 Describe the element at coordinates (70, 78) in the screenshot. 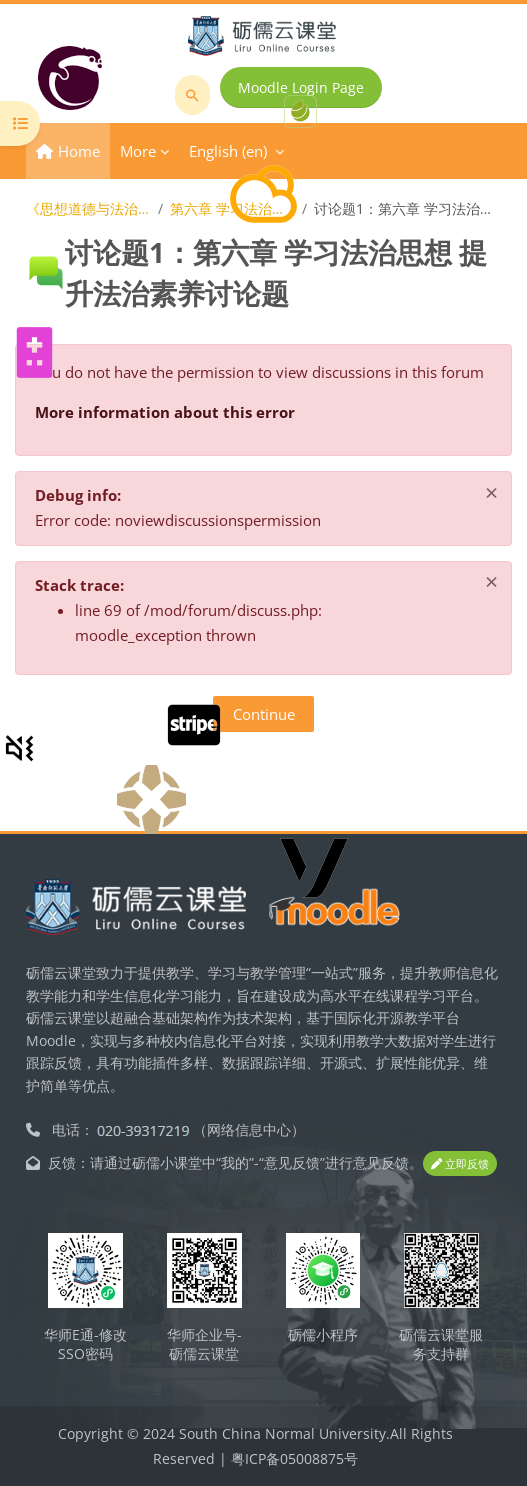

I see `open lutris gaming platform` at that location.